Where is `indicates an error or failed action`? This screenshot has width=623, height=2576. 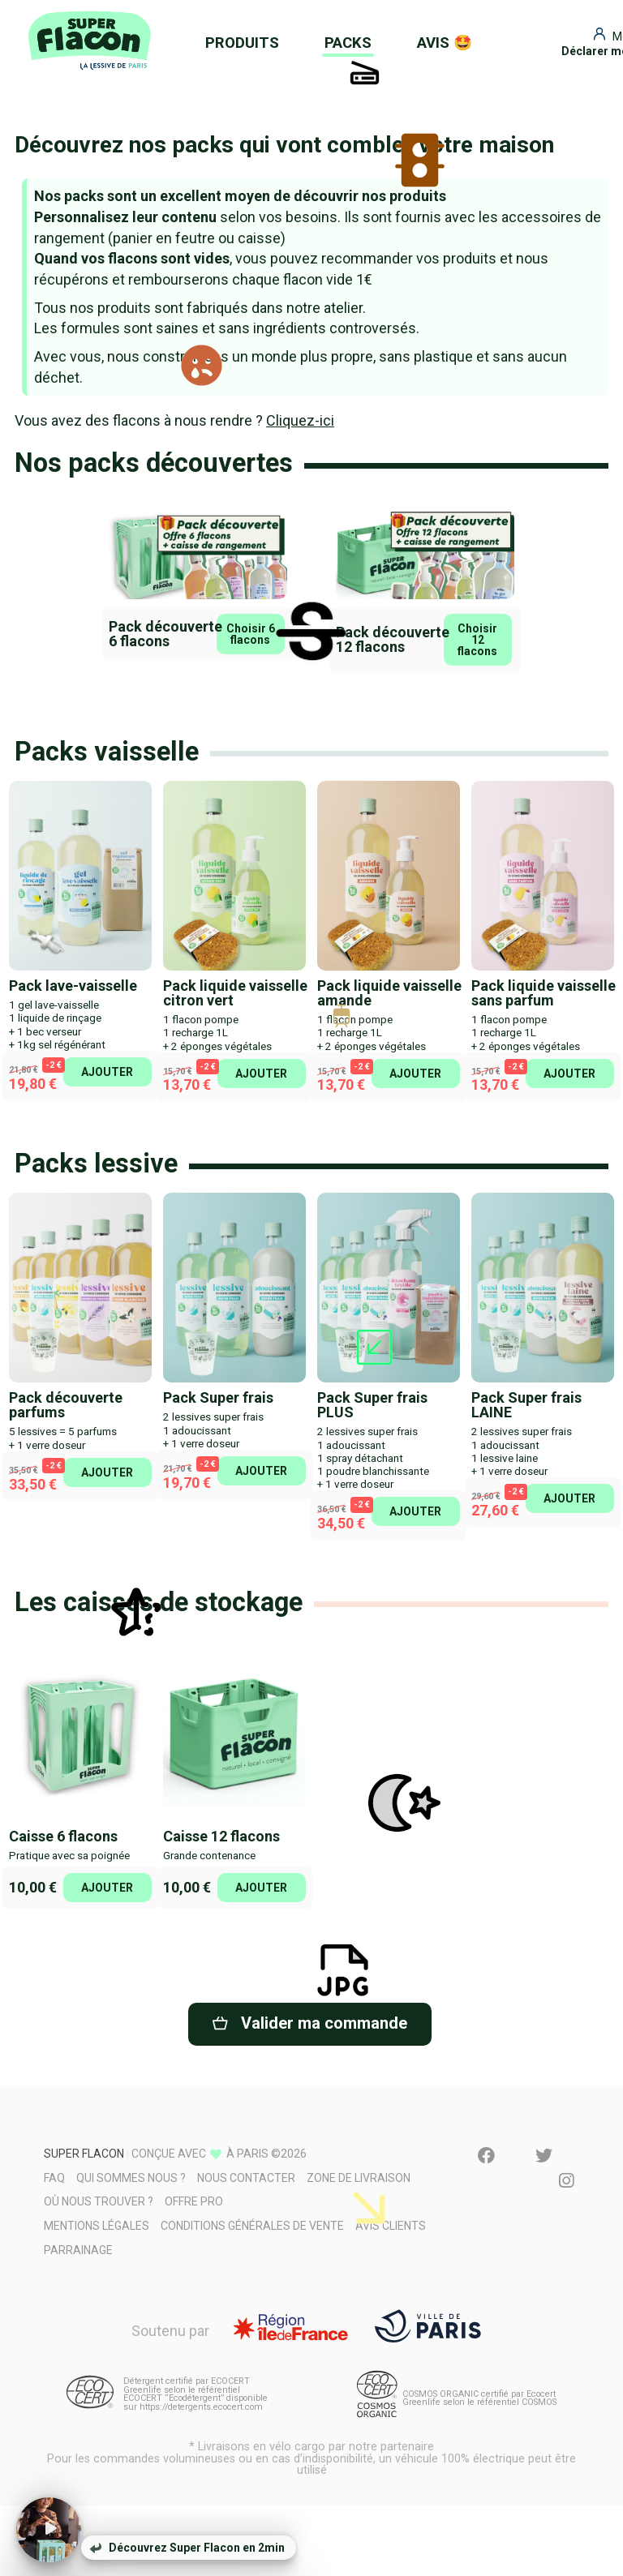
indicates an error or failed action is located at coordinates (201, 365).